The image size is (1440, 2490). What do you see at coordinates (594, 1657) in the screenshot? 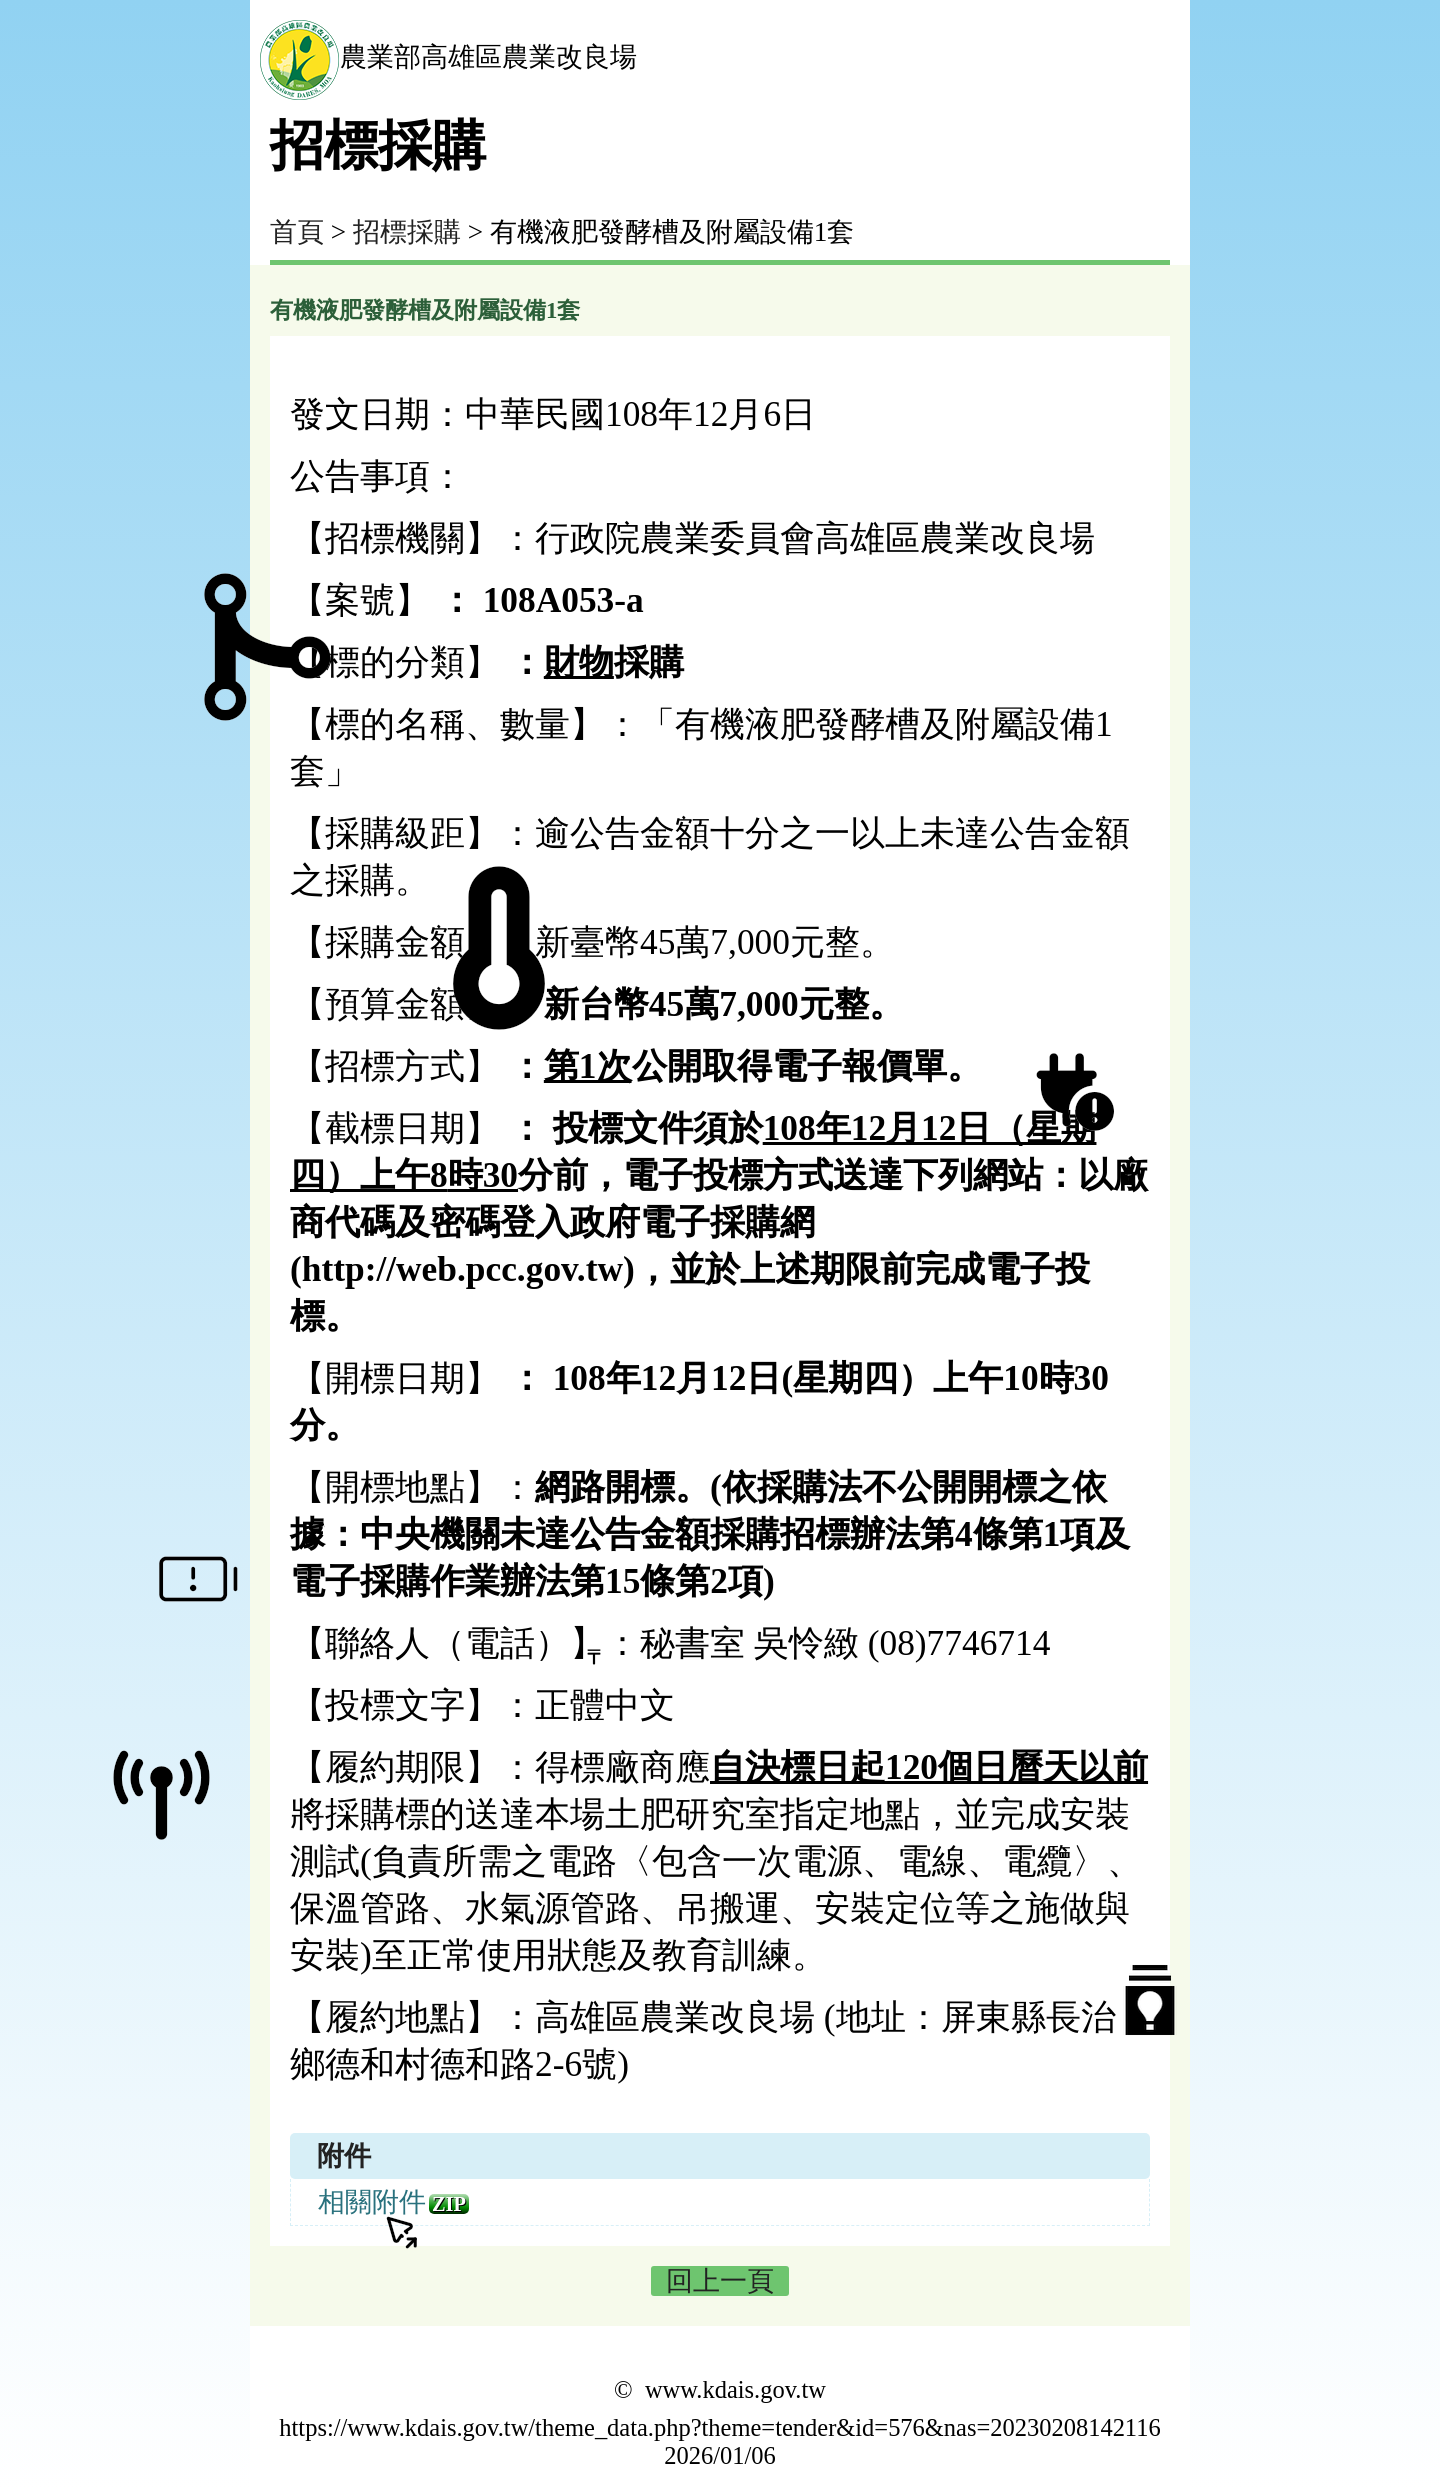
I see `indicates kazakhstani tenge currency` at bounding box center [594, 1657].